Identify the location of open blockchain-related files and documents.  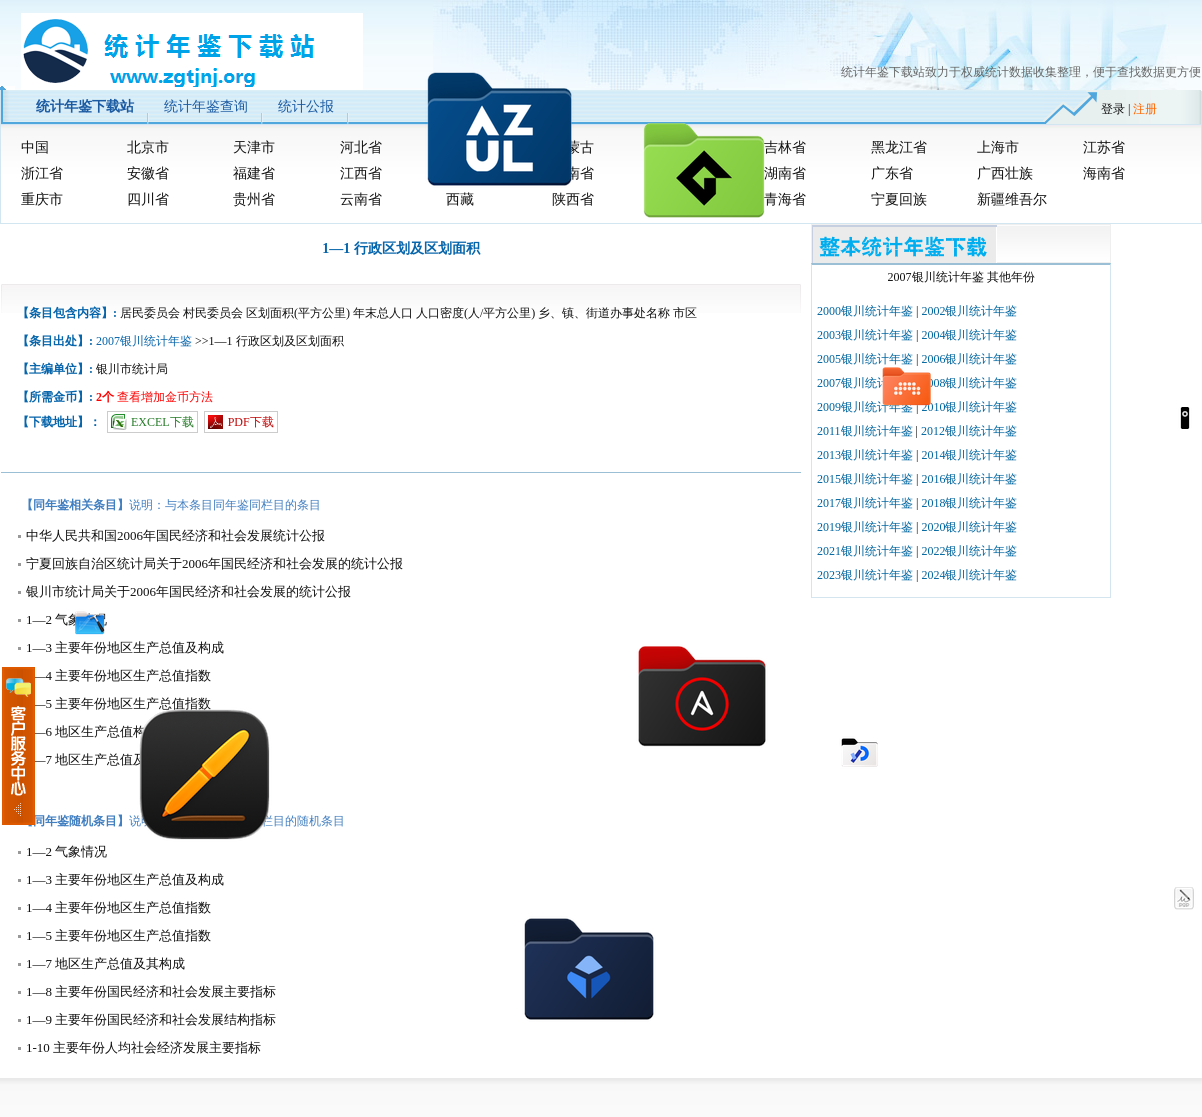
(588, 972).